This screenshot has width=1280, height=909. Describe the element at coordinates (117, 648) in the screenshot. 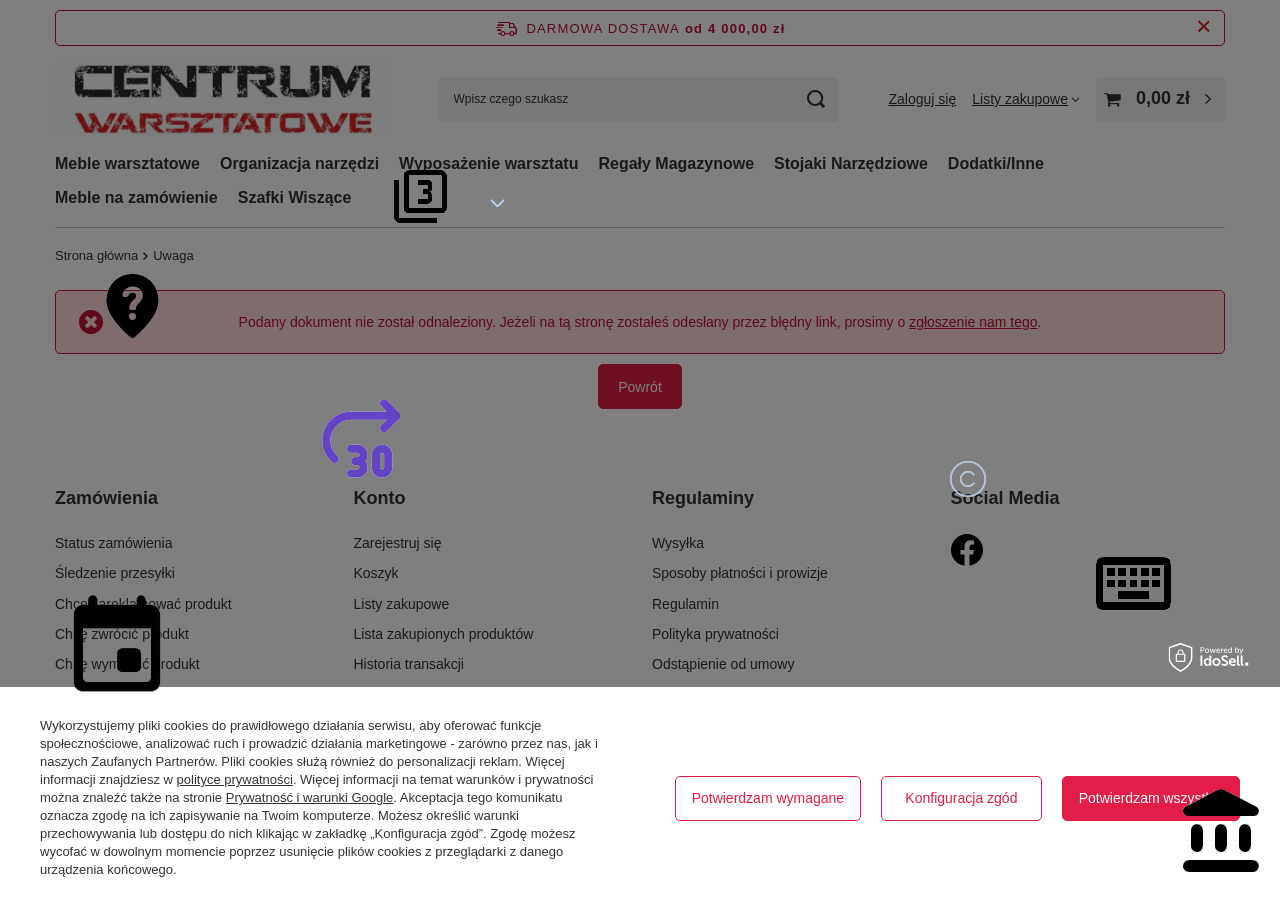

I see `add an event to your calendar` at that location.